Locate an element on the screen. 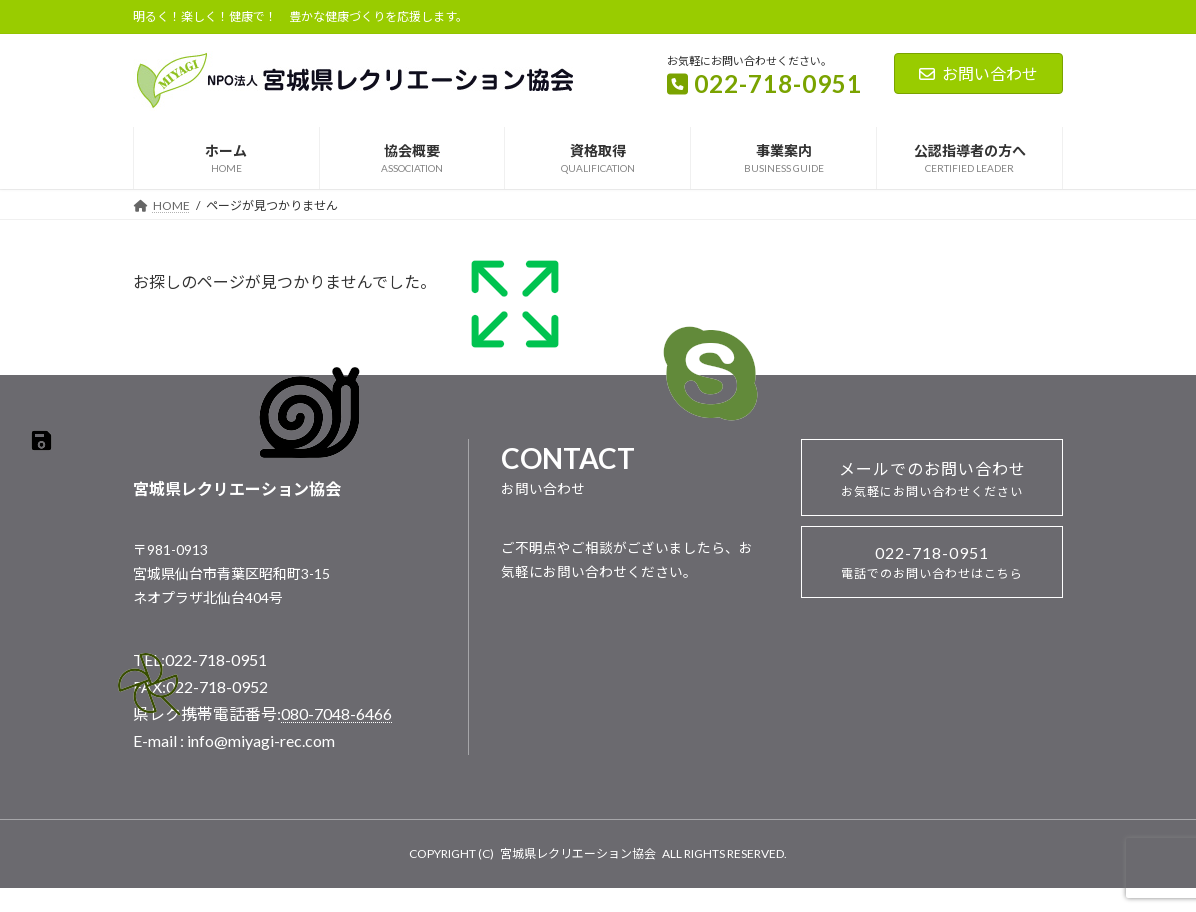  save current file or document is located at coordinates (41, 440).